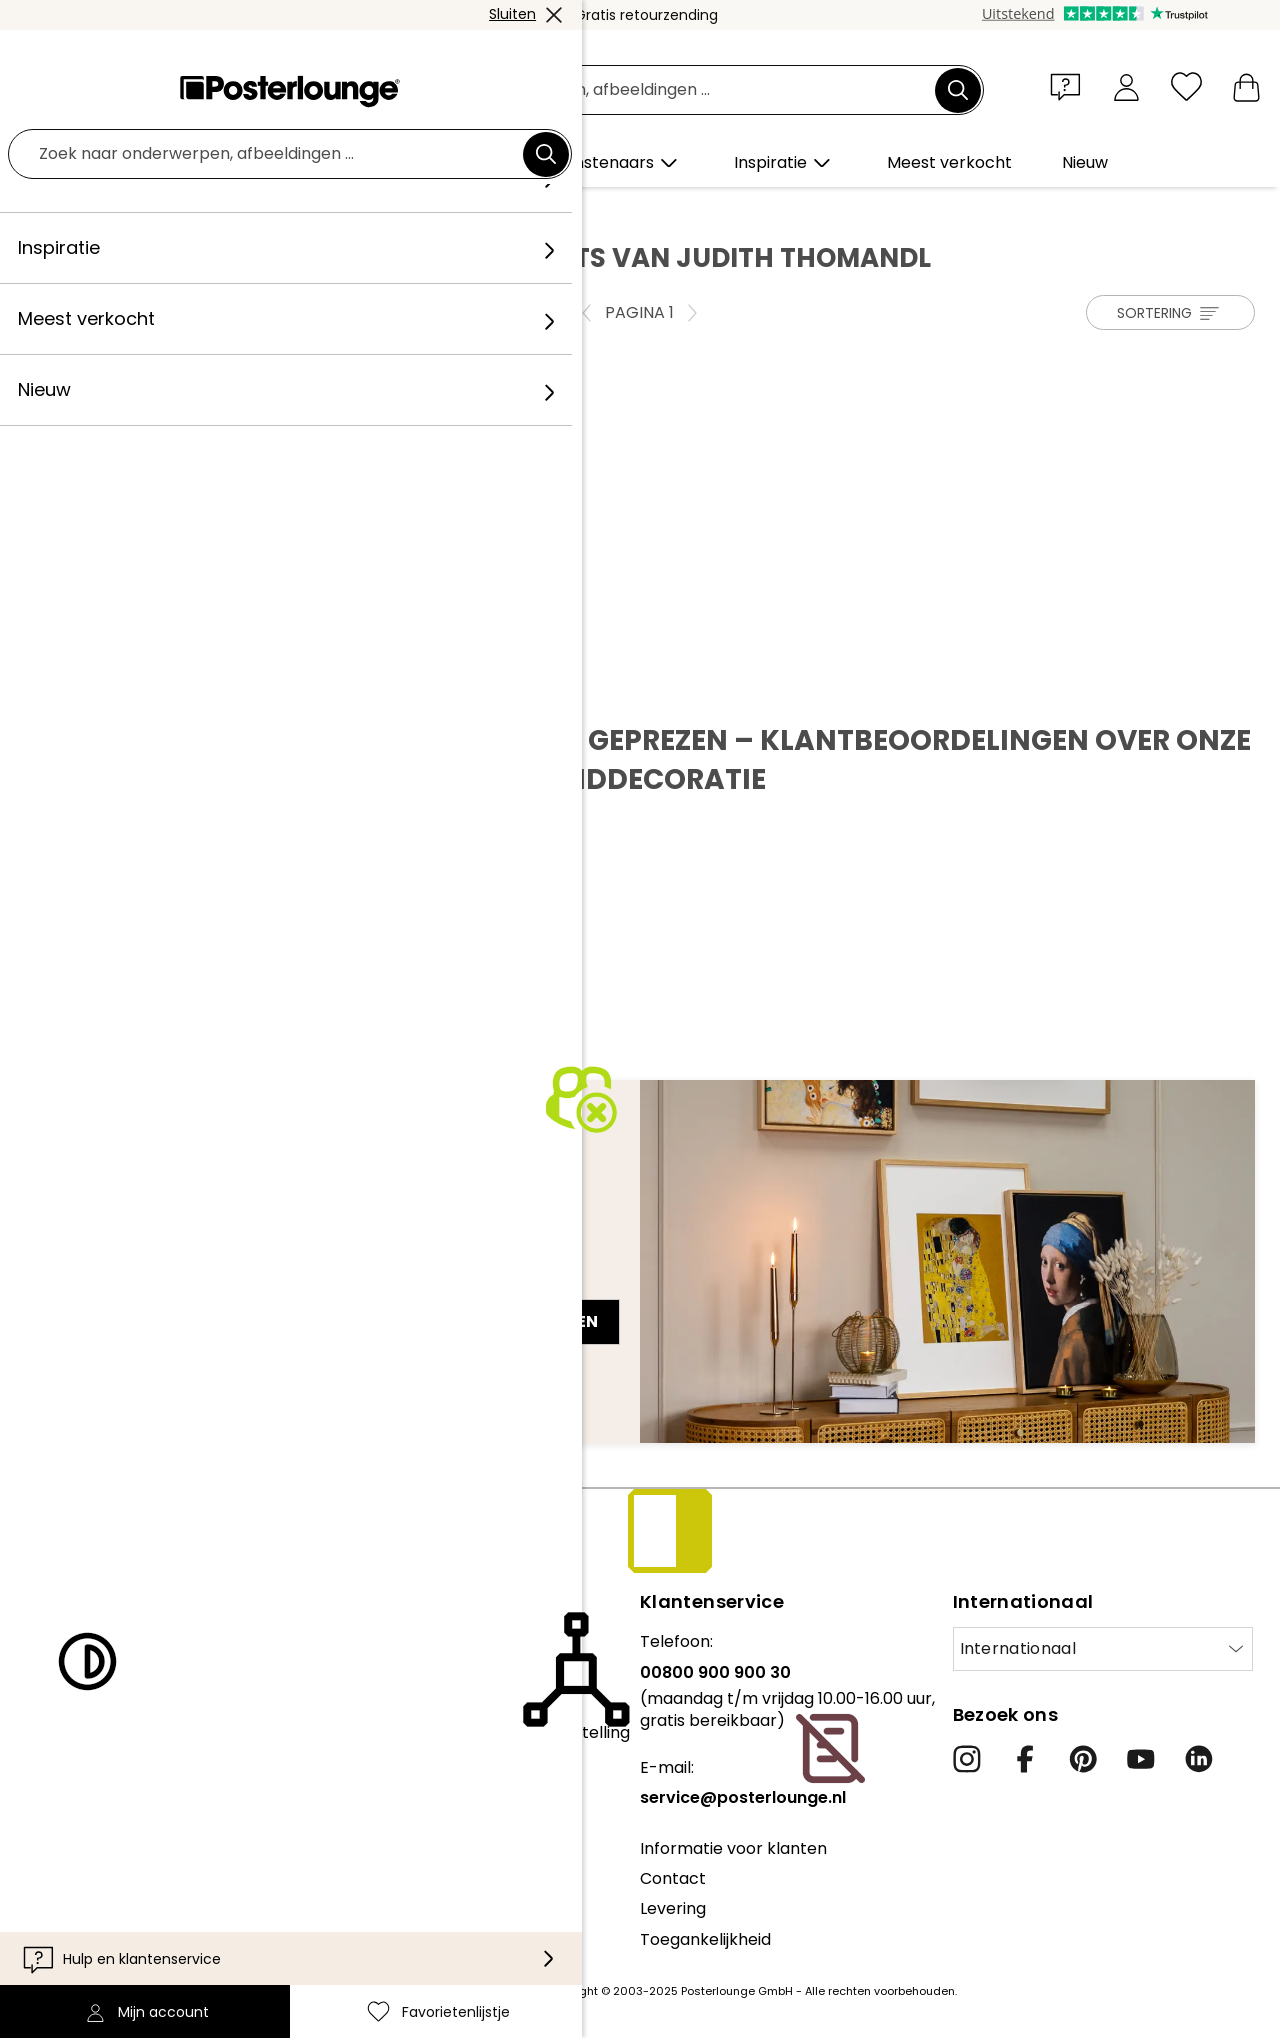 The height and width of the screenshot is (2038, 1280). I want to click on notes feature disabled, so click(830, 1748).